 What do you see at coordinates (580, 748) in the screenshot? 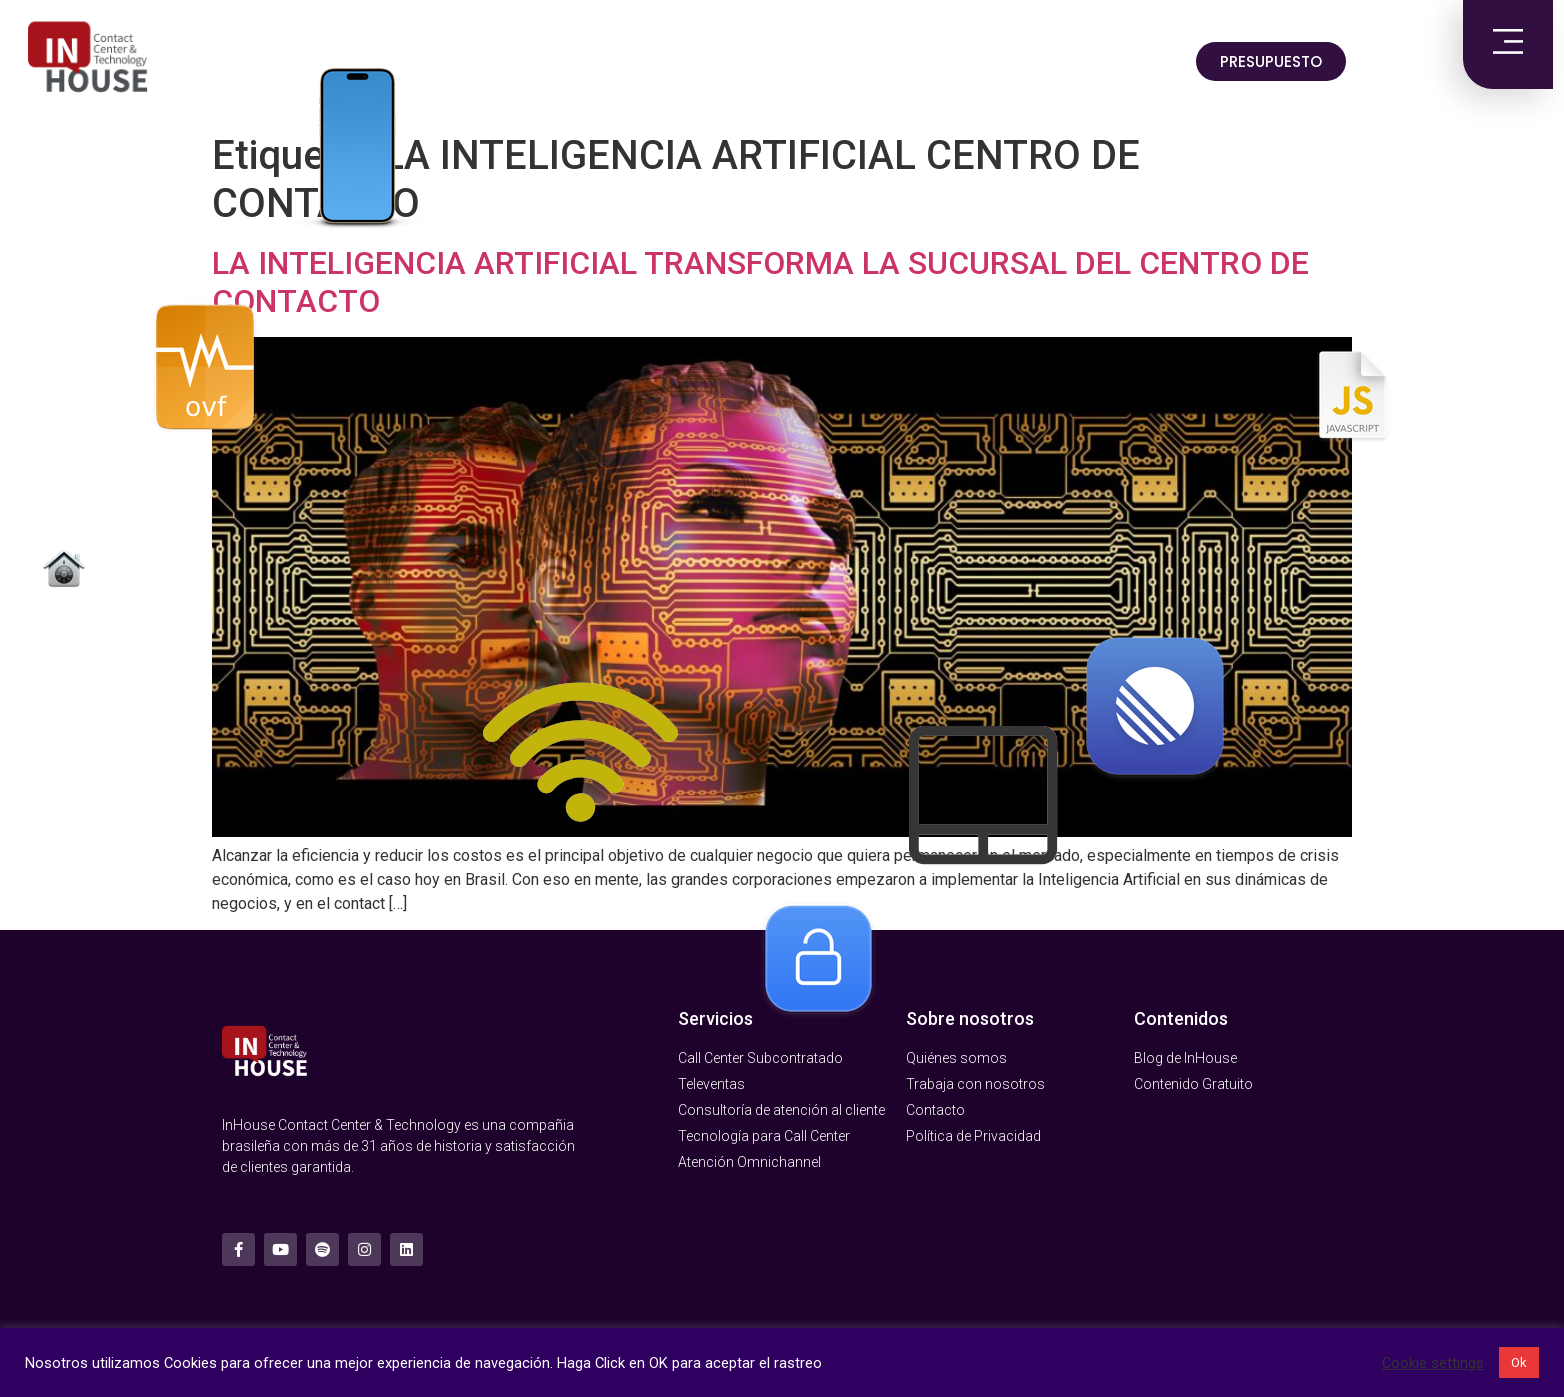
I see `indicates wireless network connection status` at bounding box center [580, 748].